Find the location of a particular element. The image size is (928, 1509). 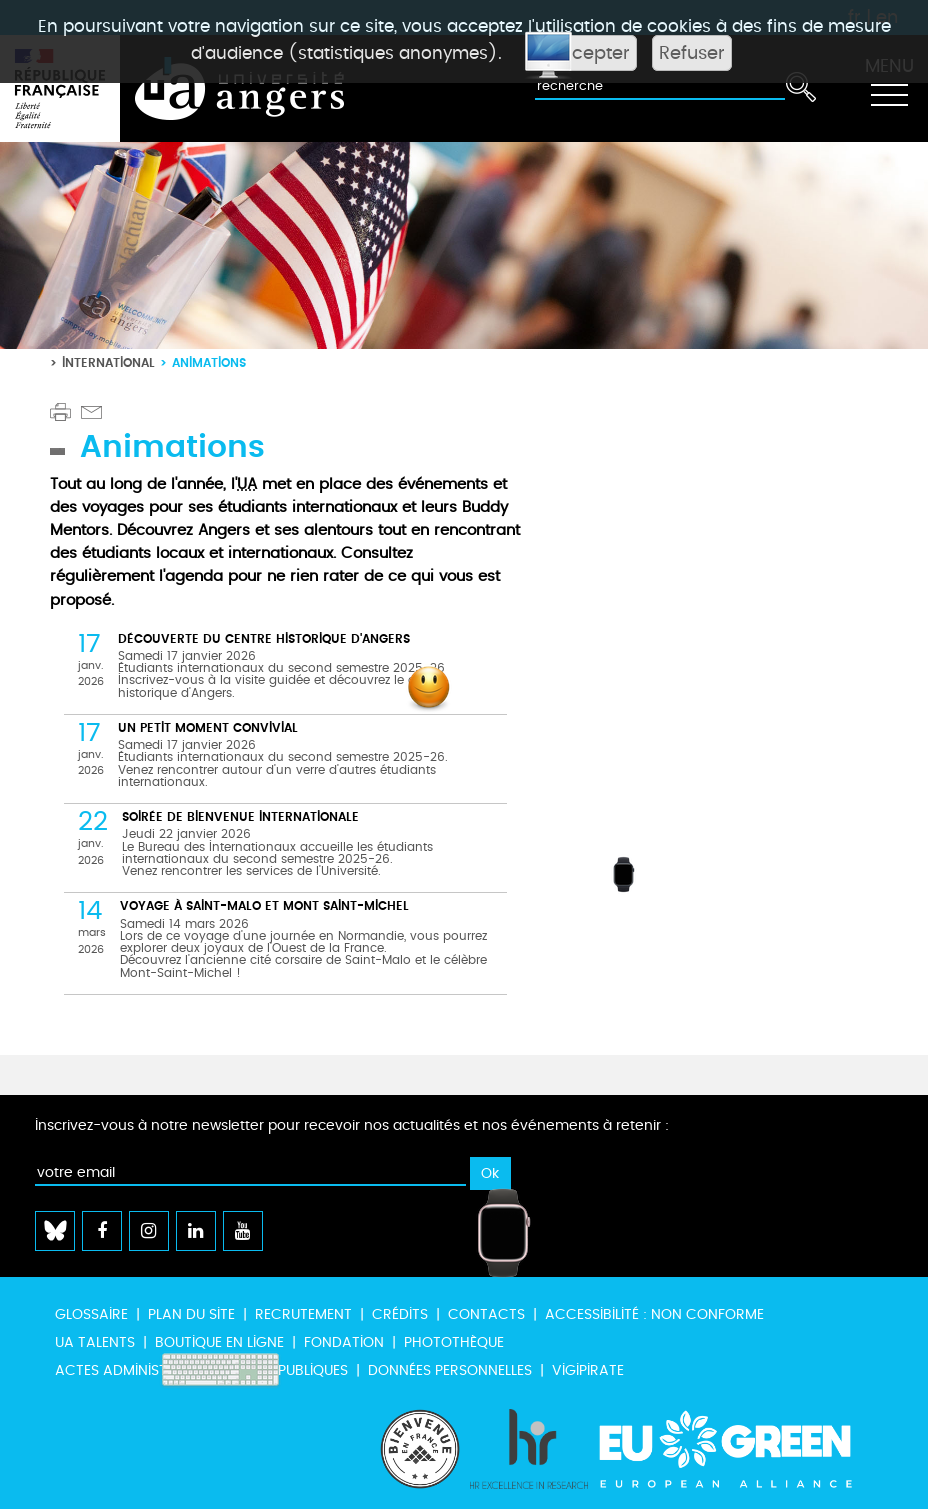

add an emoji or reaction to a message is located at coordinates (429, 689).